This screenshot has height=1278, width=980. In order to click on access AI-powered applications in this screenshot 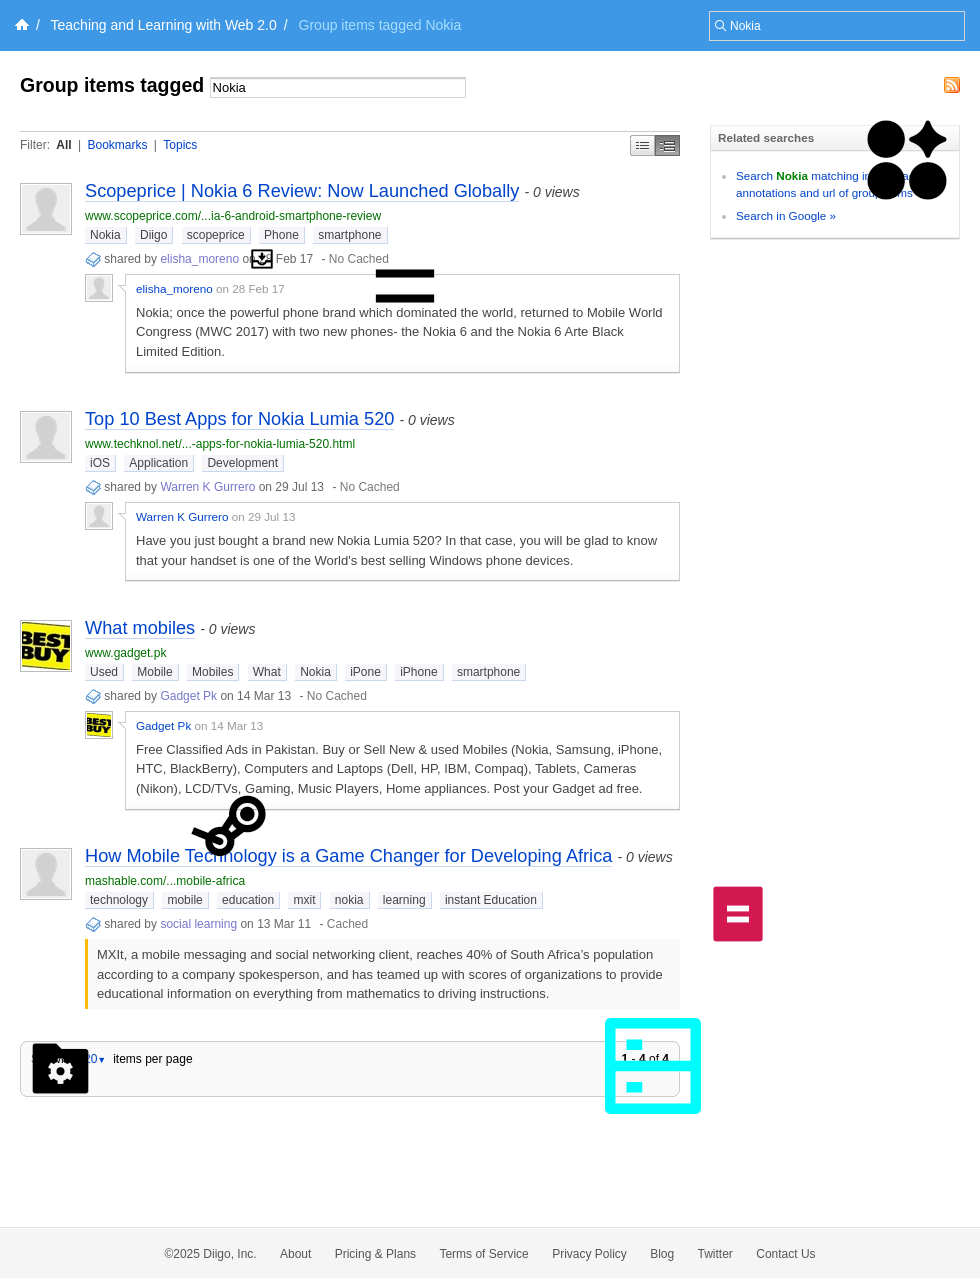, I will do `click(907, 160)`.